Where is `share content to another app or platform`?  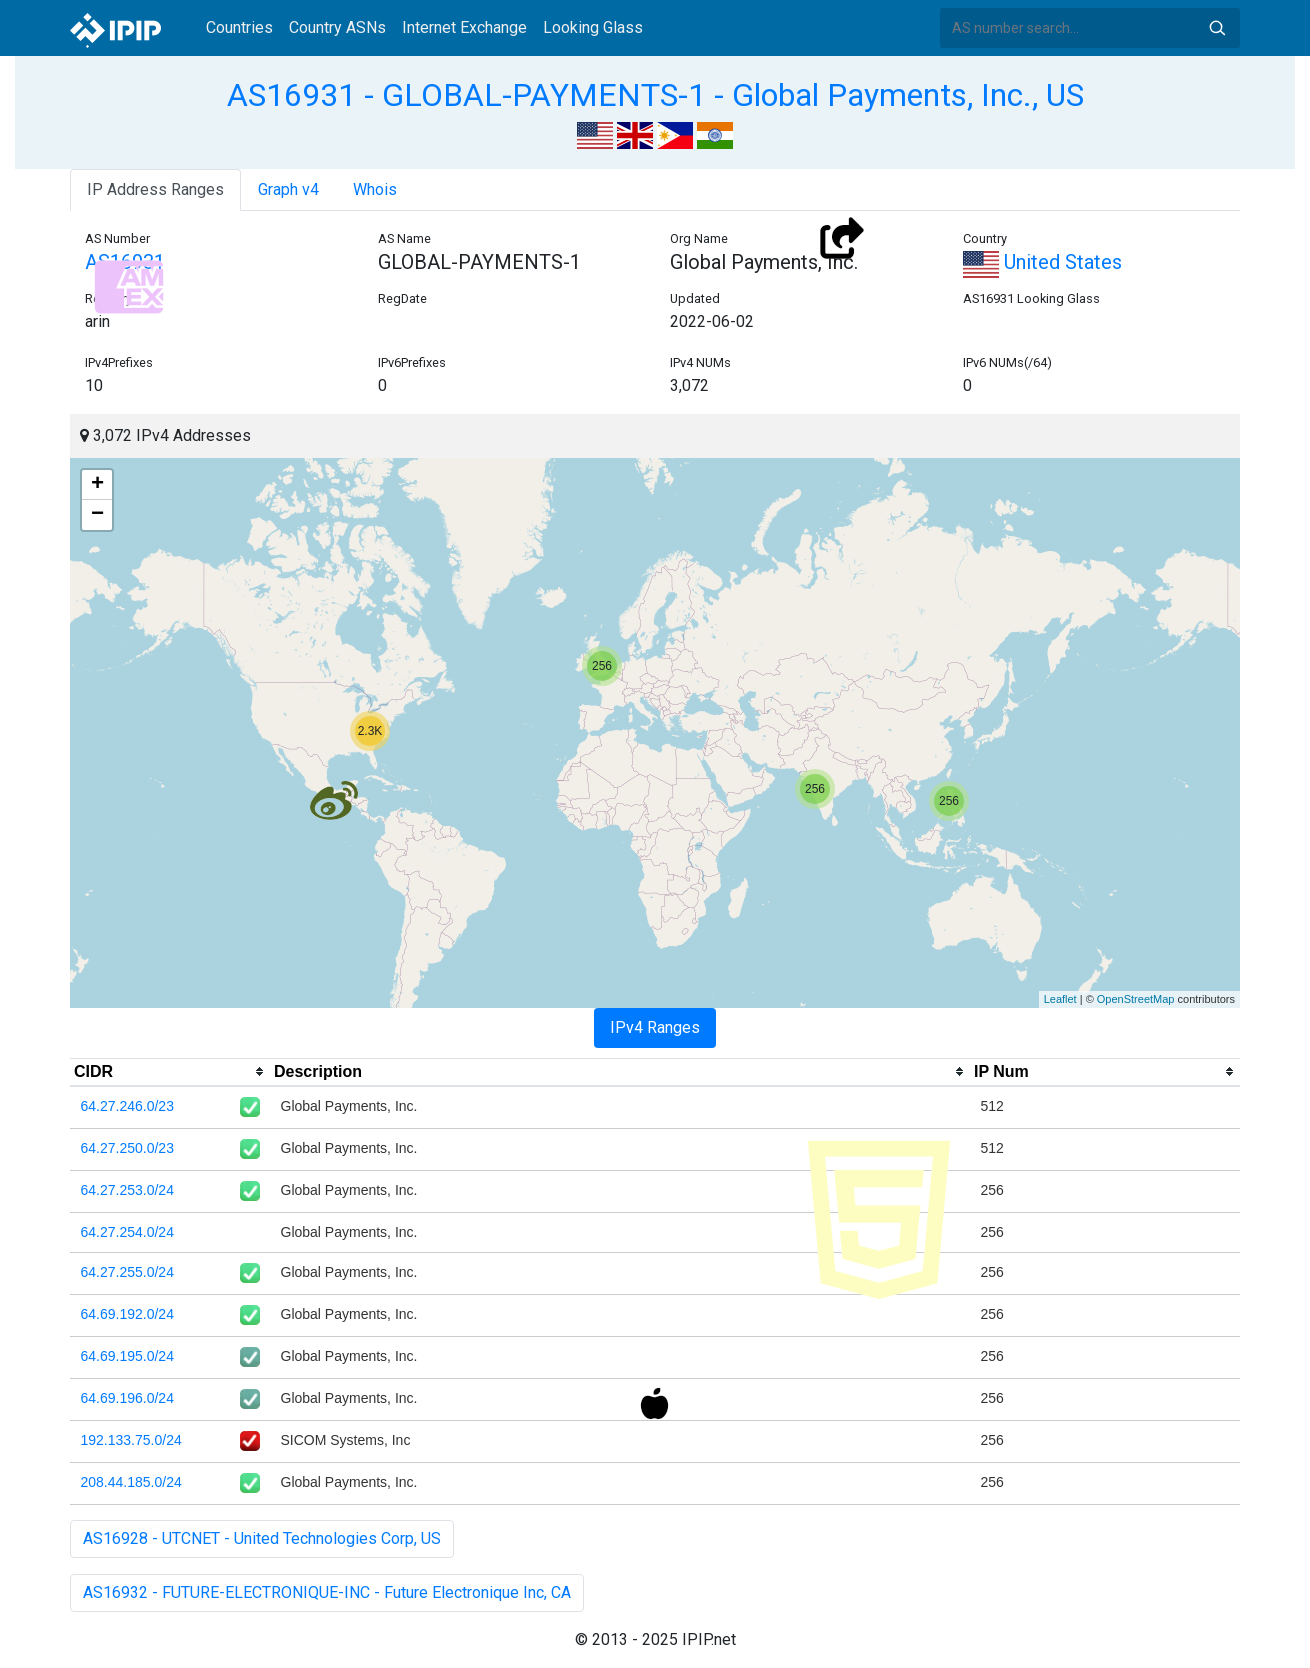 share content to another app or platform is located at coordinates (841, 238).